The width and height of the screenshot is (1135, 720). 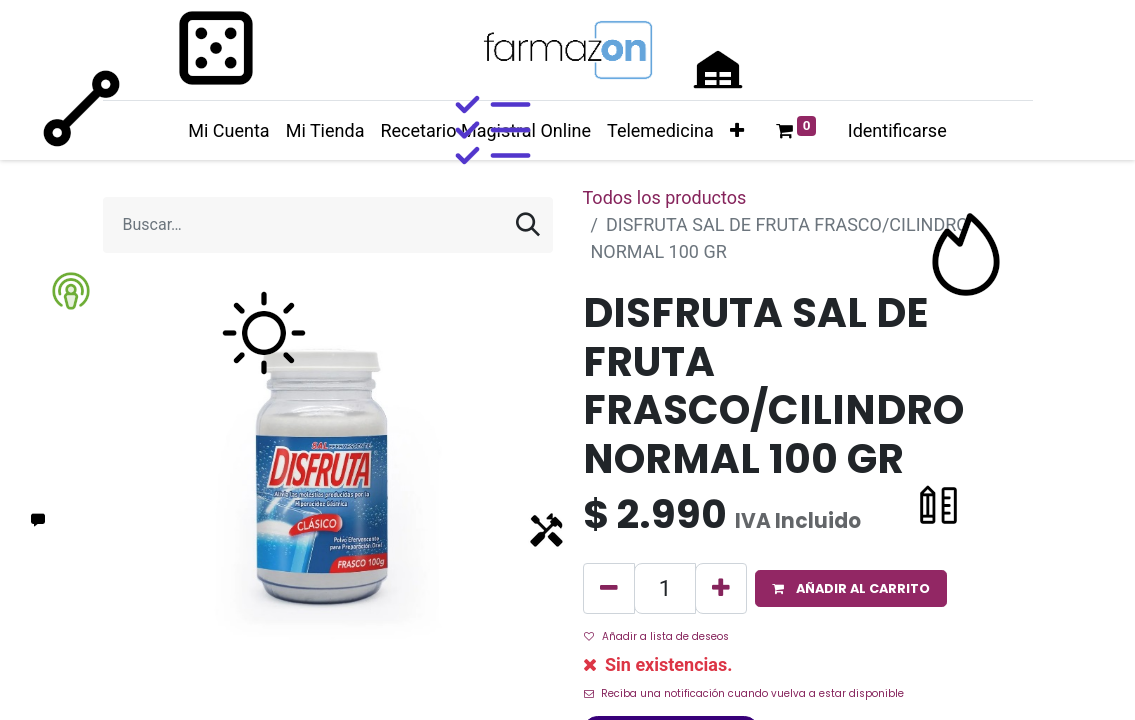 What do you see at coordinates (81, 108) in the screenshot?
I see `draw a line between two points` at bounding box center [81, 108].